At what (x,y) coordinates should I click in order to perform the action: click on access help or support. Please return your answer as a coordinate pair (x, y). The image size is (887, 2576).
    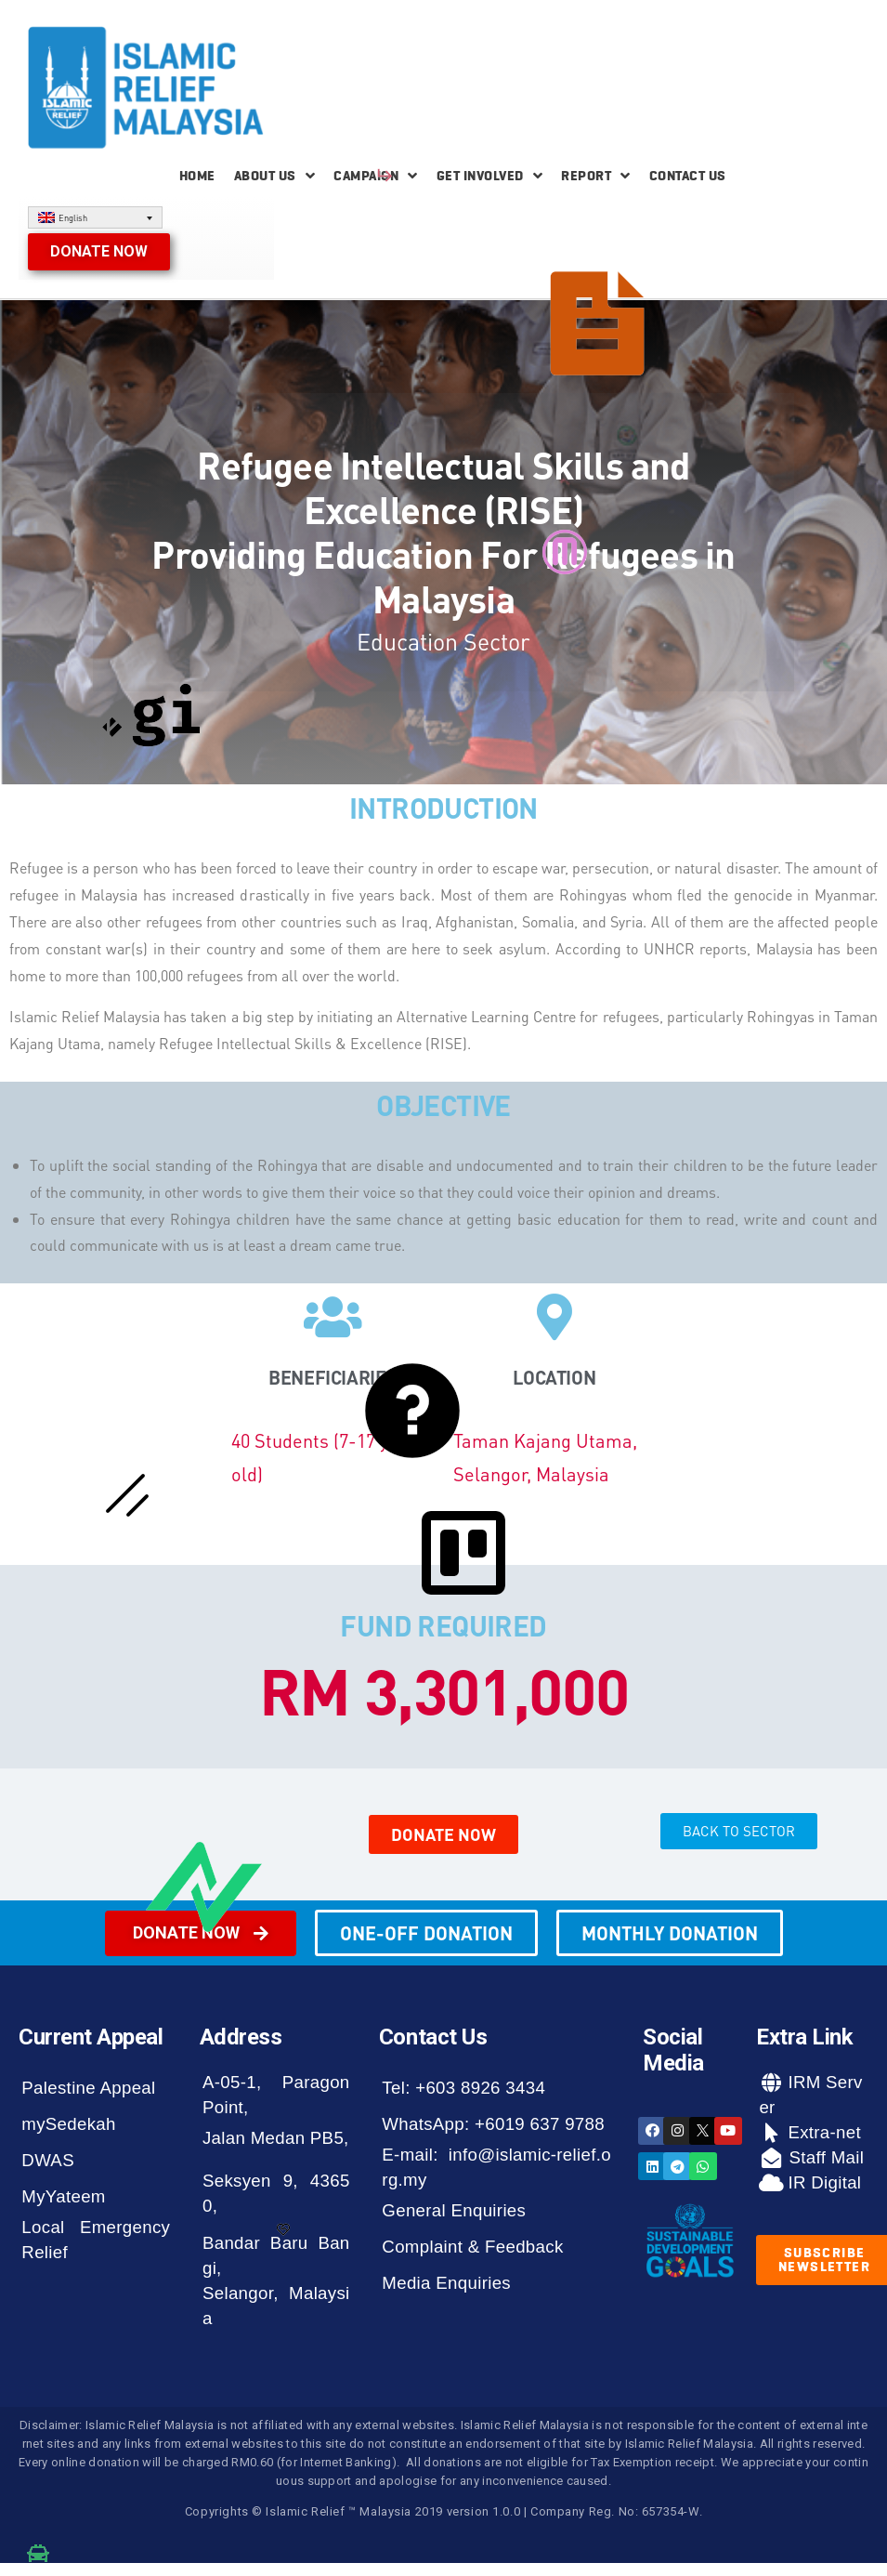
    Looking at the image, I should click on (412, 1411).